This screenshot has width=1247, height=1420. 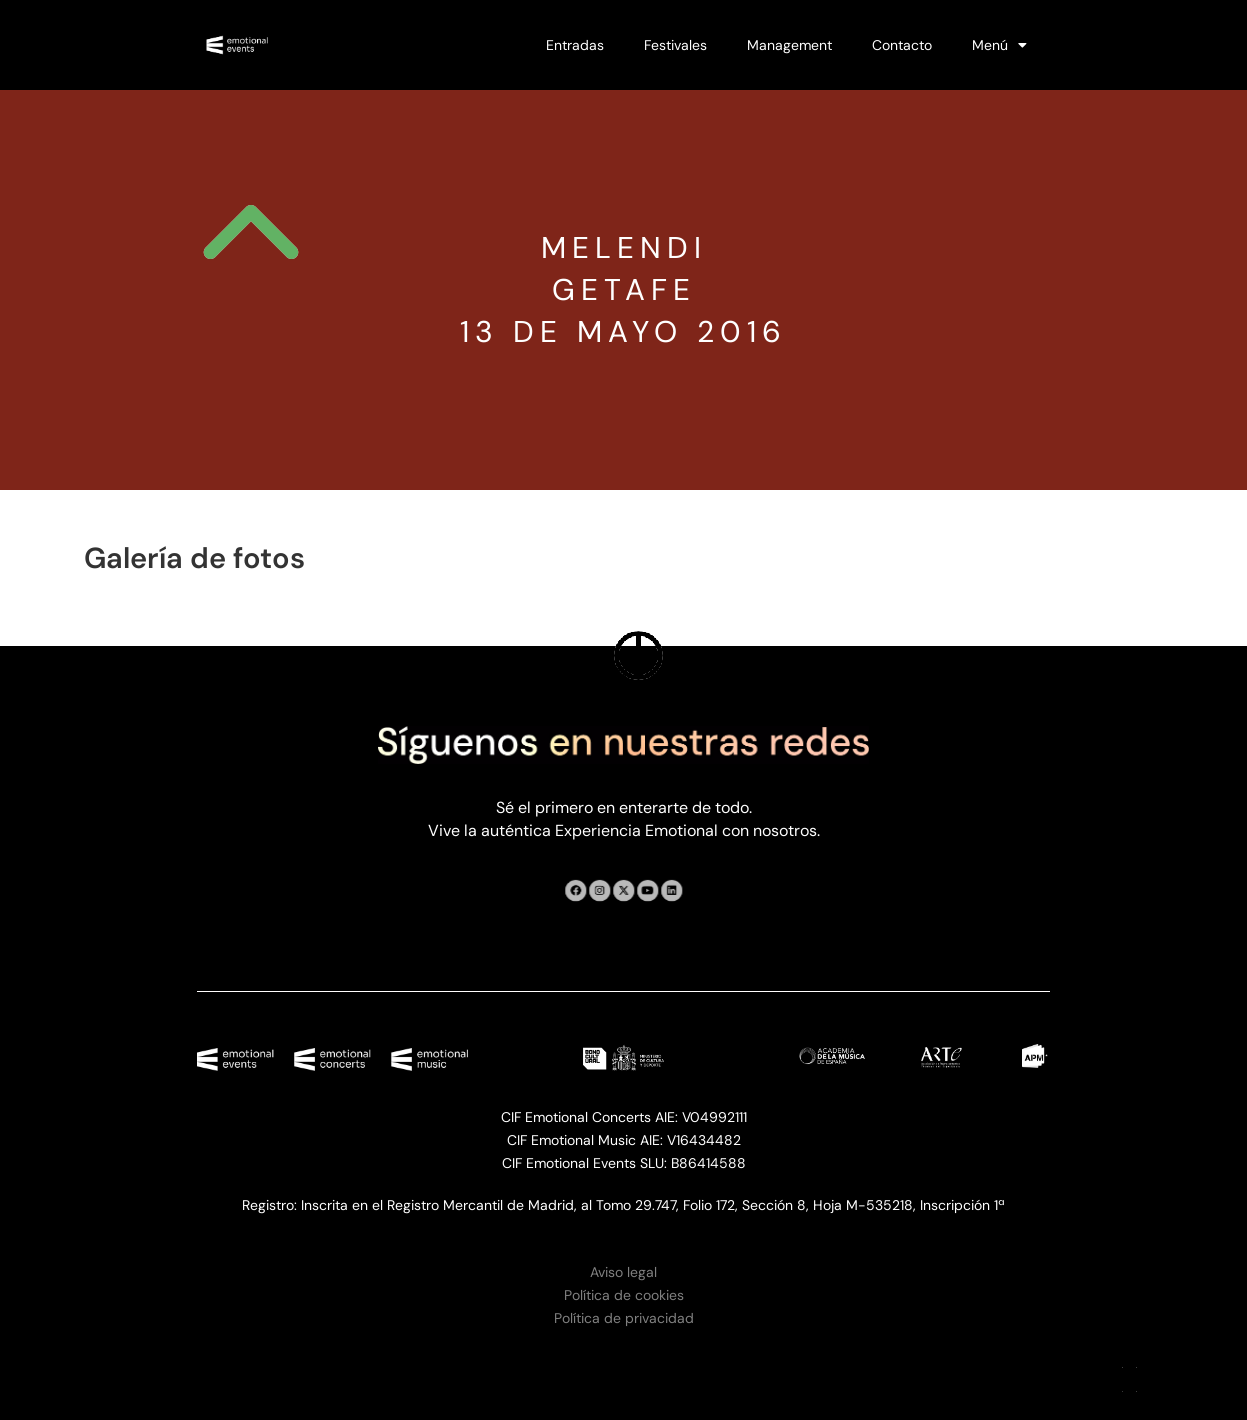 What do you see at coordinates (1129, 1379) in the screenshot?
I see `access mobile device settings` at bounding box center [1129, 1379].